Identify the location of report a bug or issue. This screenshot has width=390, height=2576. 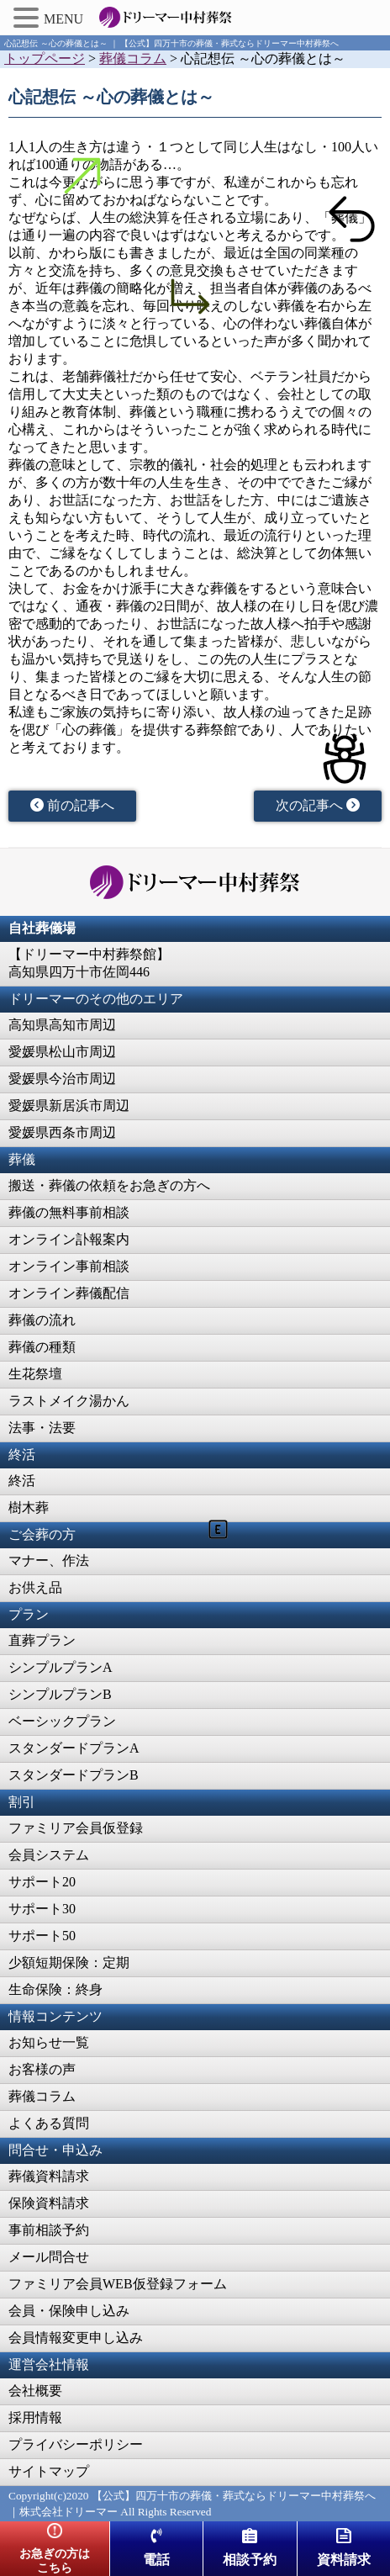
(345, 759).